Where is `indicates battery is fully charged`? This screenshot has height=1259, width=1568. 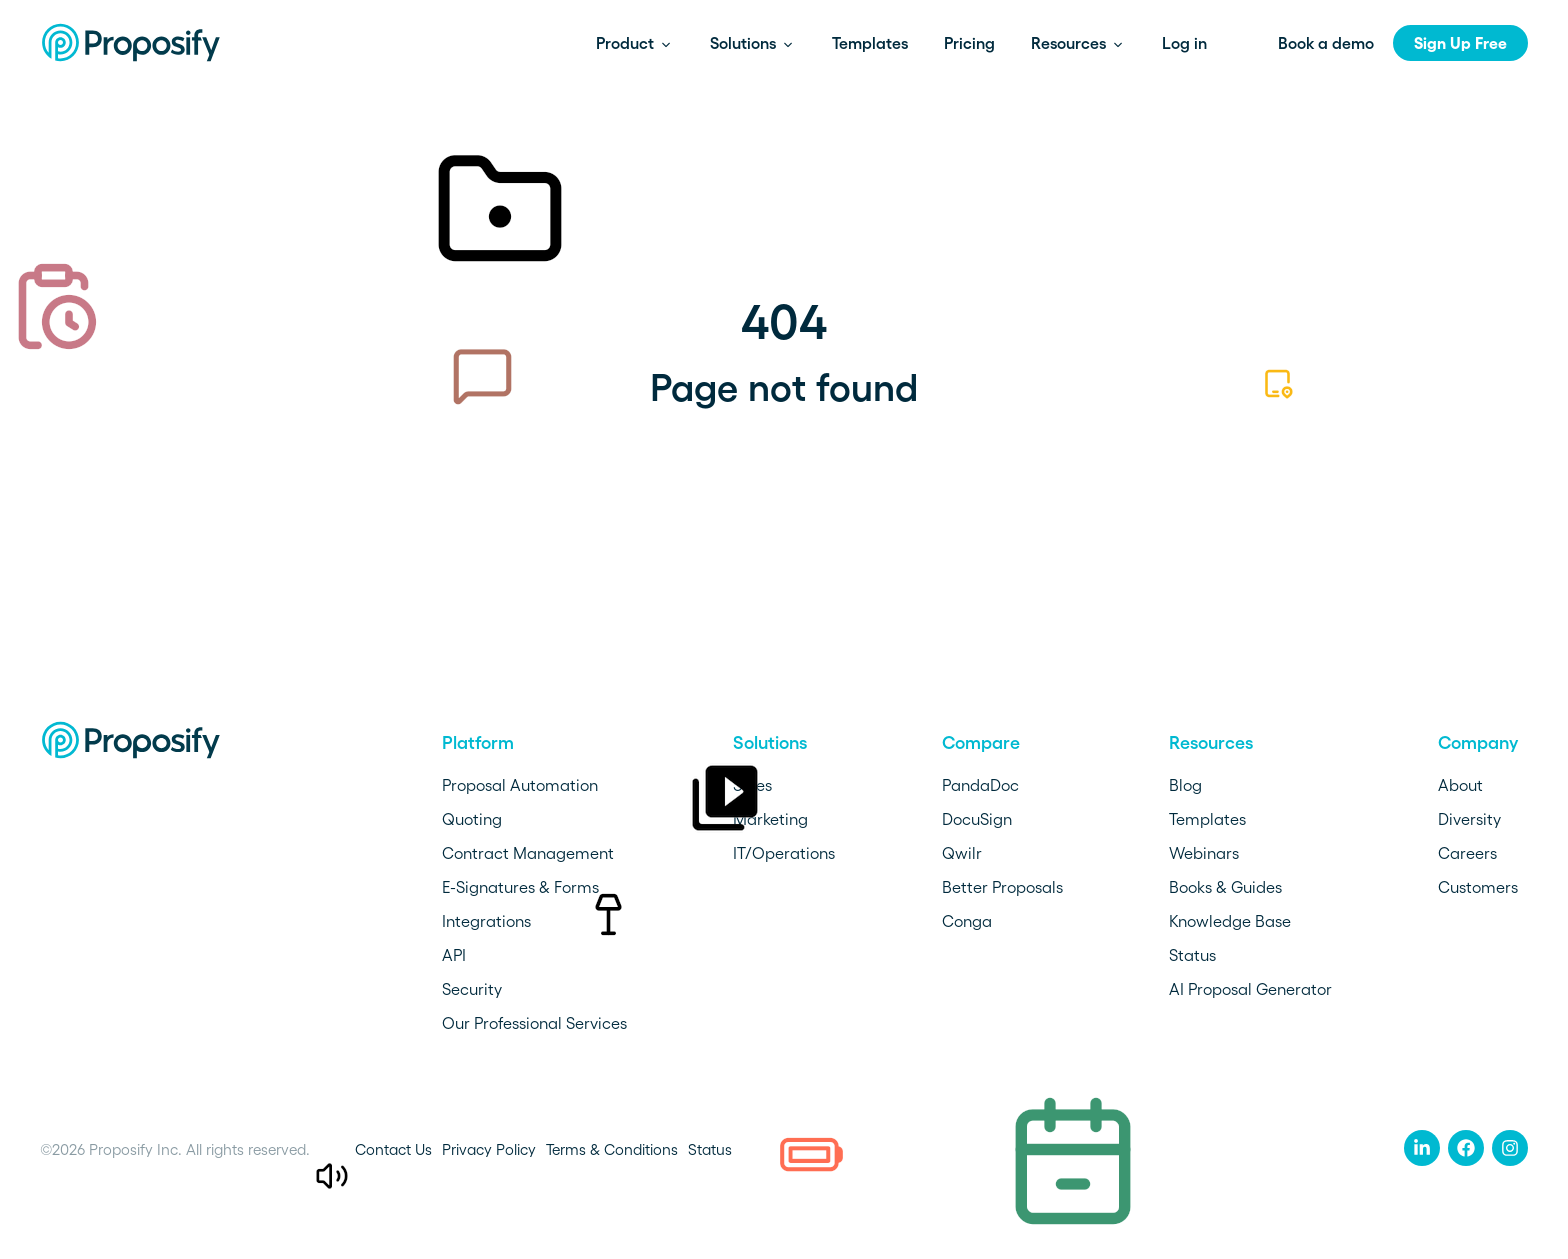 indicates battery is fully charged is located at coordinates (811, 1152).